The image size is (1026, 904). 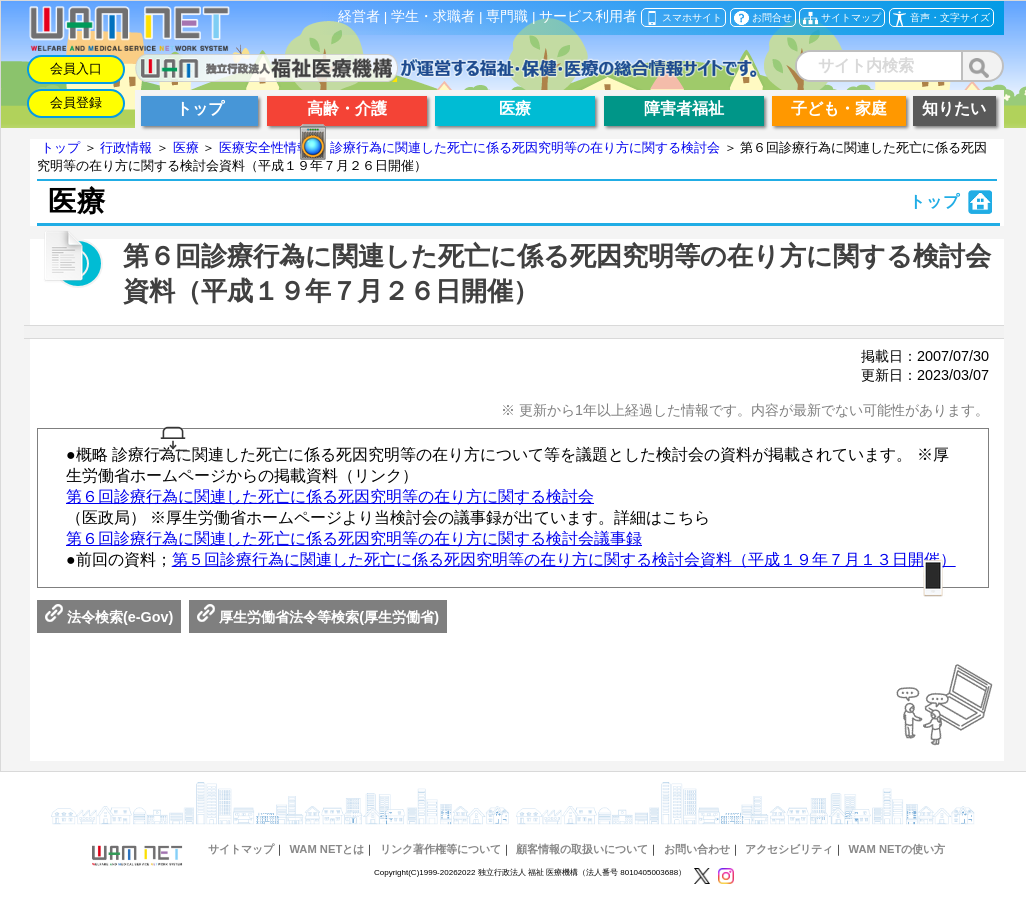 What do you see at coordinates (173, 439) in the screenshot?
I see `minimize window to dock` at bounding box center [173, 439].